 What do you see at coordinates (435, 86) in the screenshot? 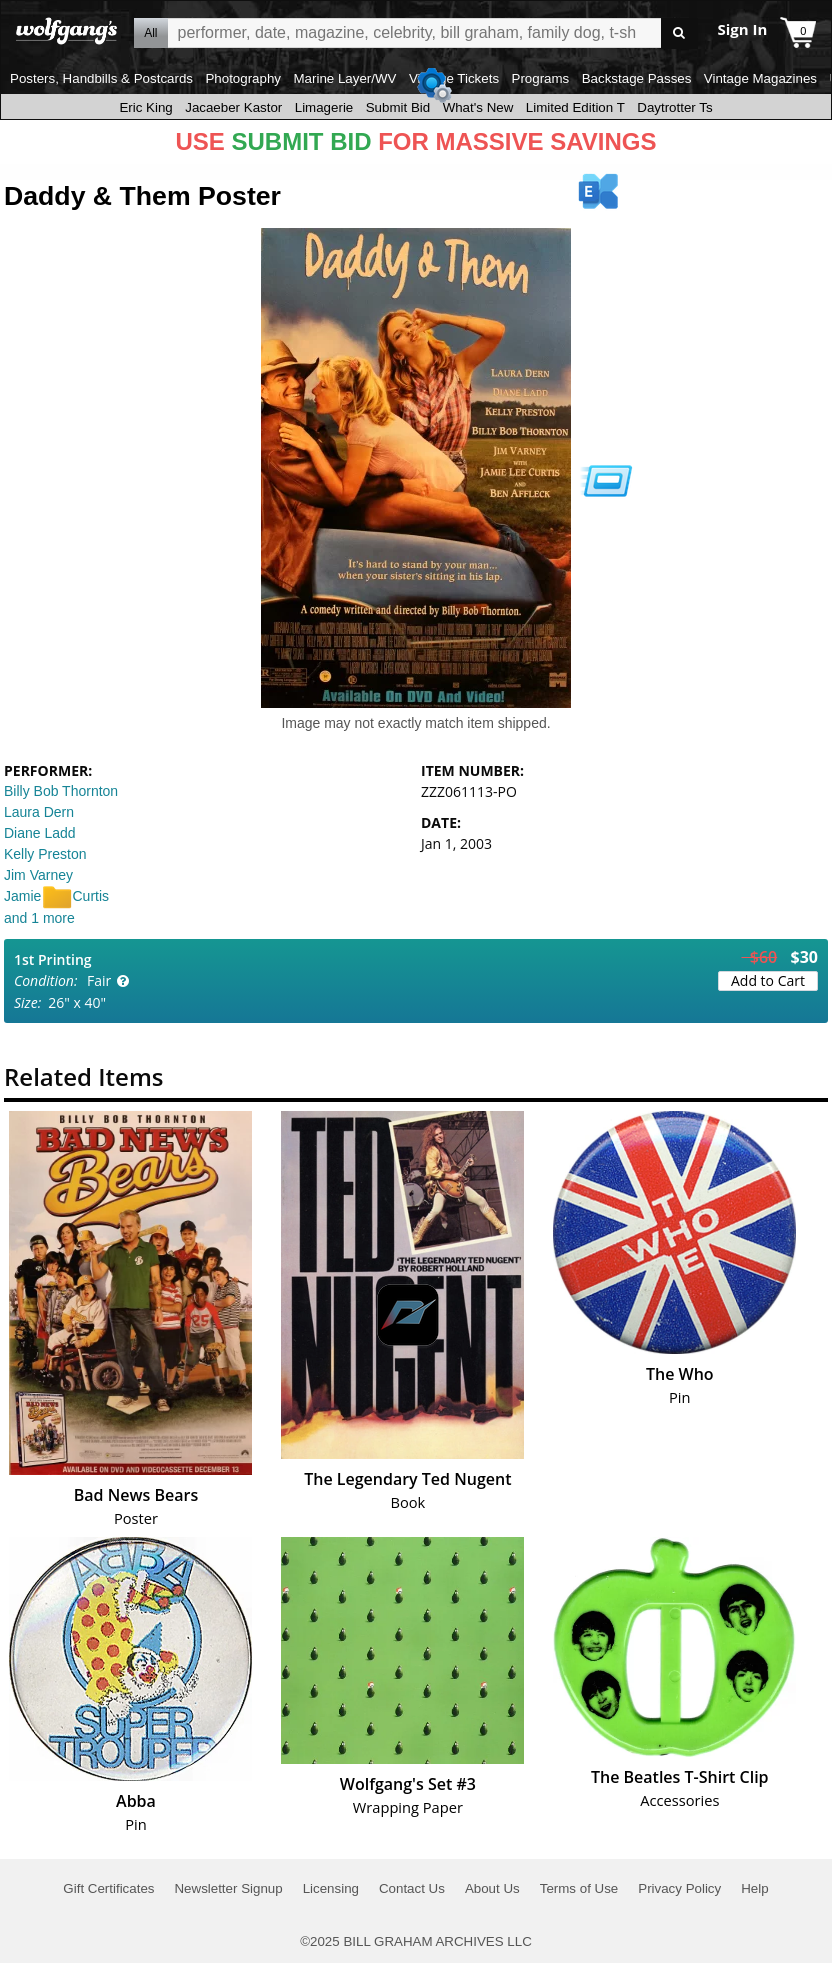
I see `open system settings` at bounding box center [435, 86].